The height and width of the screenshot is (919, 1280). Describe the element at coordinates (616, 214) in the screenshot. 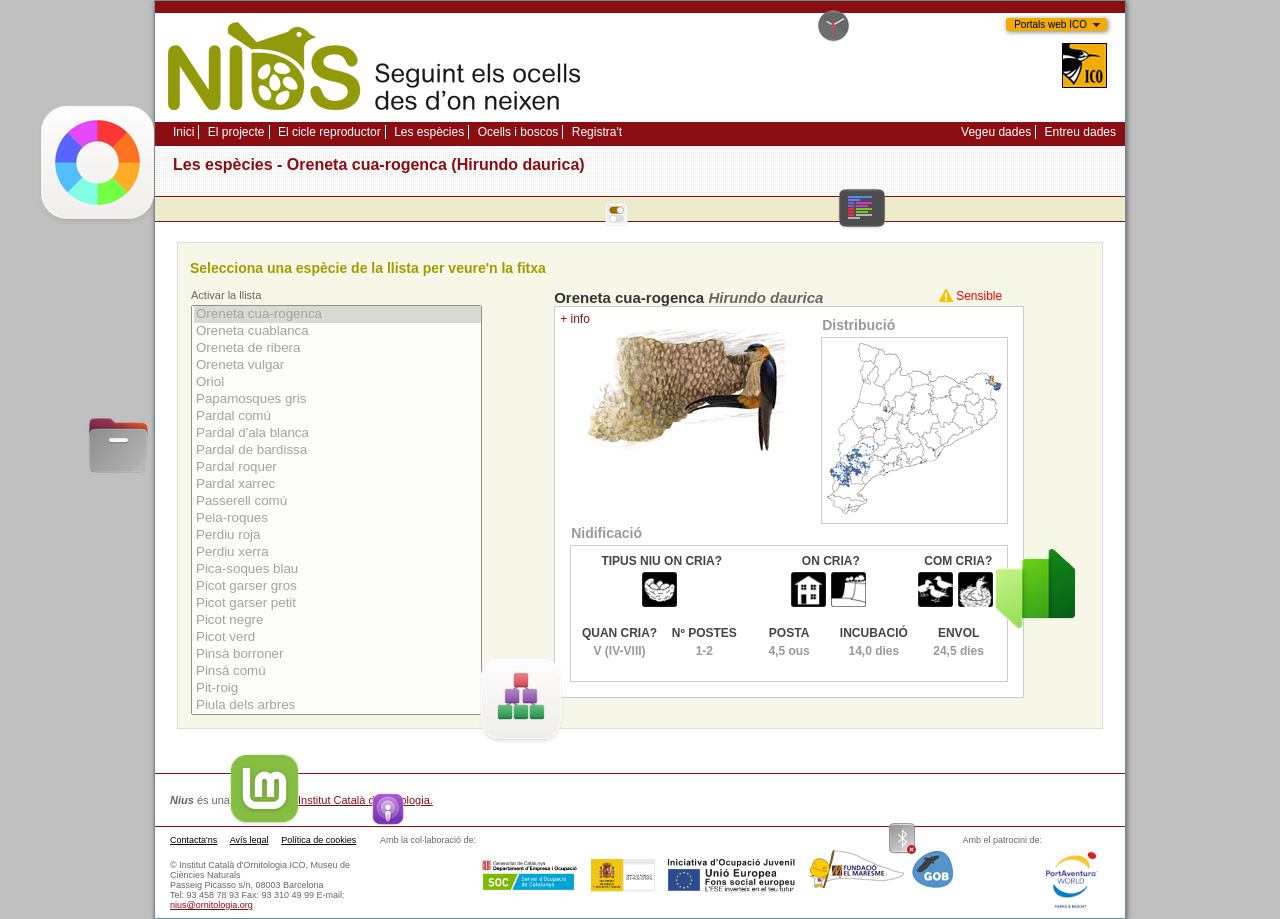

I see `open gnome tweaks to customize desktop settings` at that location.